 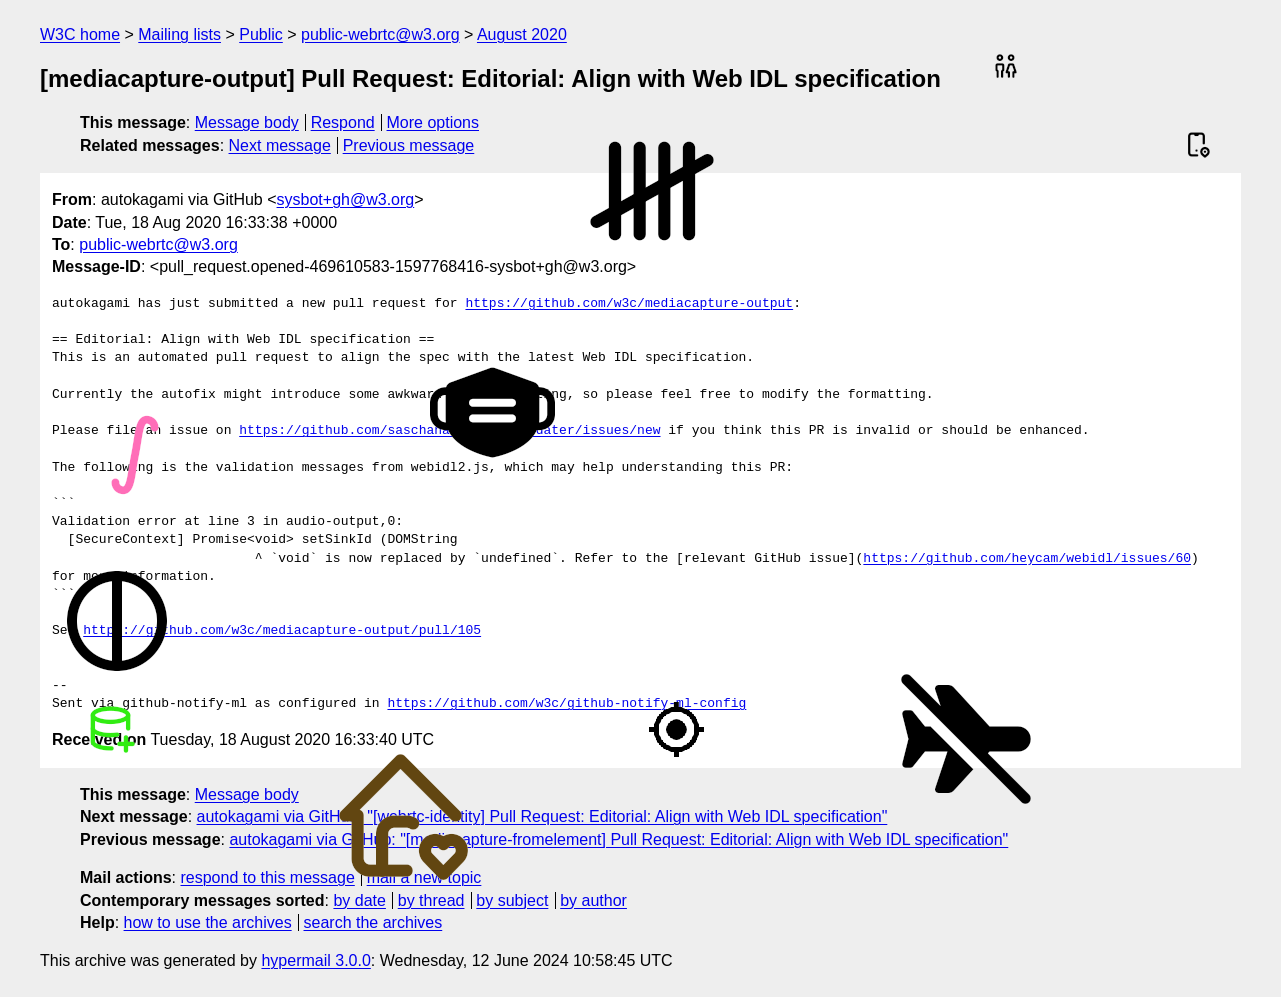 I want to click on track count or keep score, so click(x=652, y=191).